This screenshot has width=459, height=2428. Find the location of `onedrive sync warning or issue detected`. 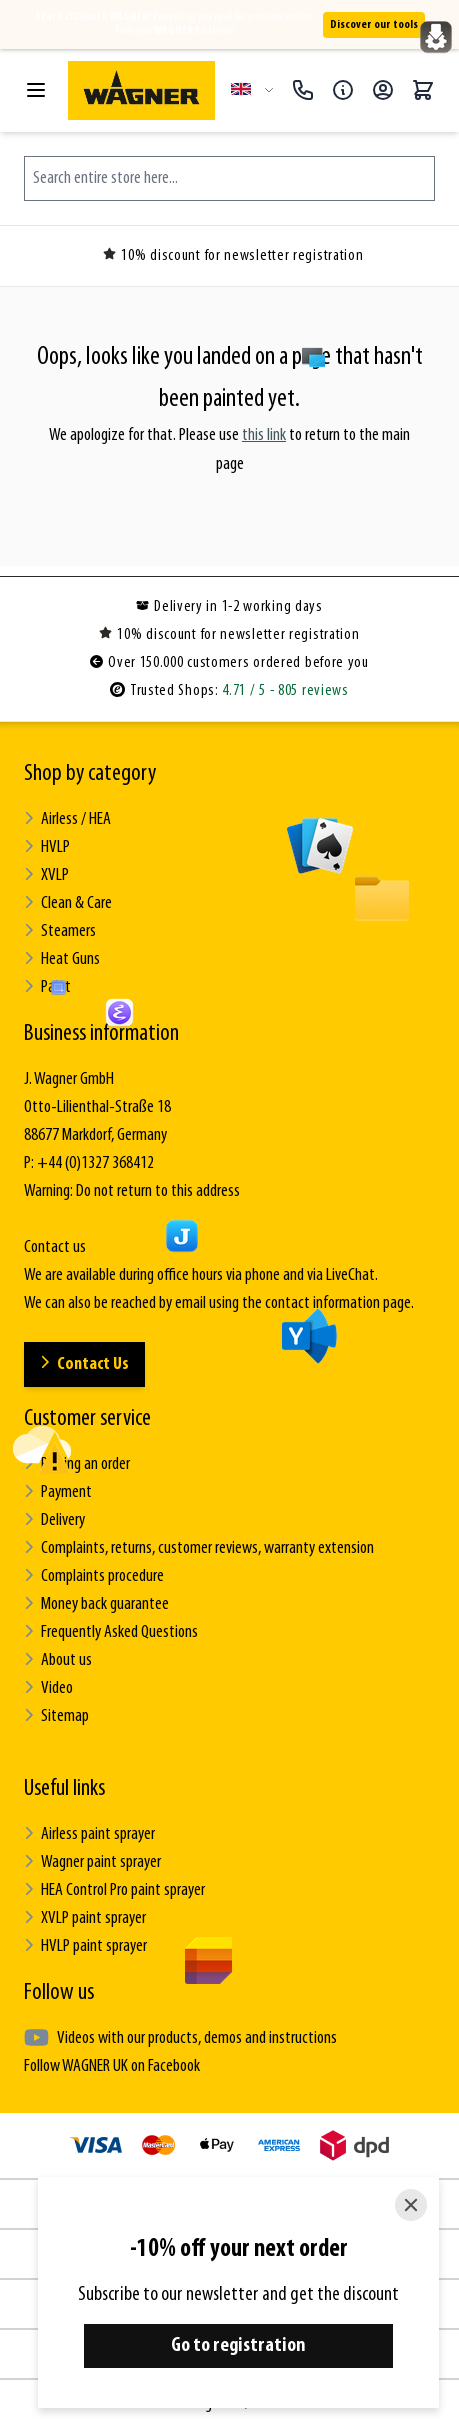

onedrive sync warning or issue detected is located at coordinates (42, 1445).